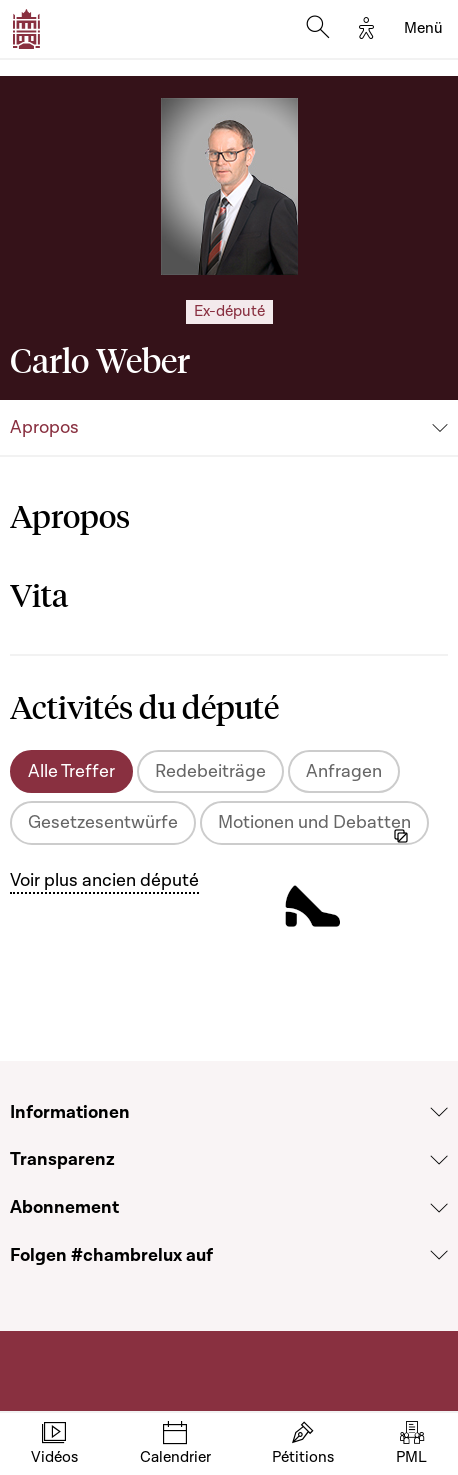 Image resolution: width=458 pixels, height=1475 pixels. Describe the element at coordinates (310, 908) in the screenshot. I see `browse women's footwear category` at that location.